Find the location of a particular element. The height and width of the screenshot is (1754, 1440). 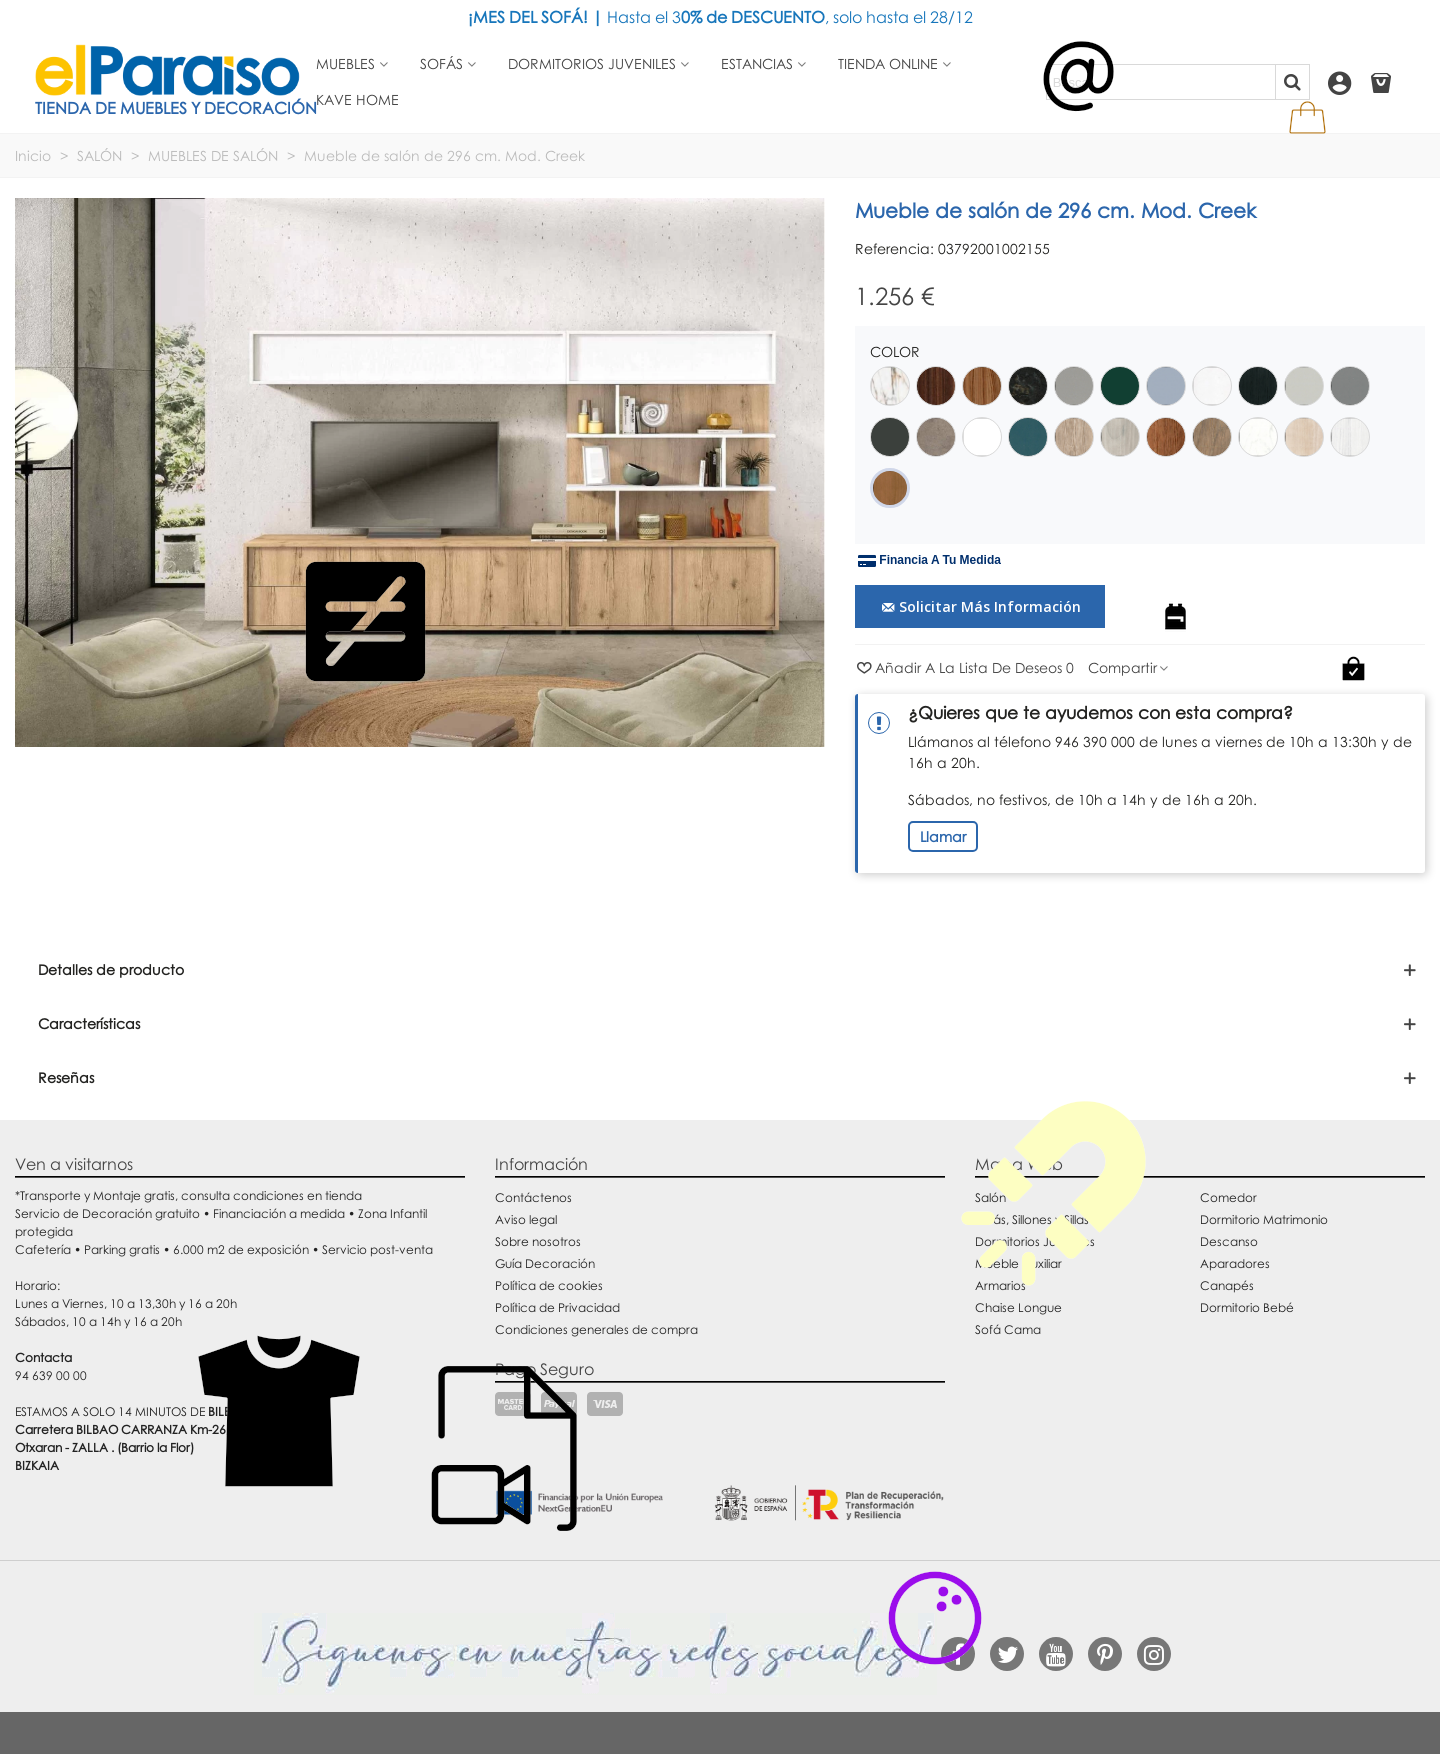

indicates values are not equal is located at coordinates (365, 621).